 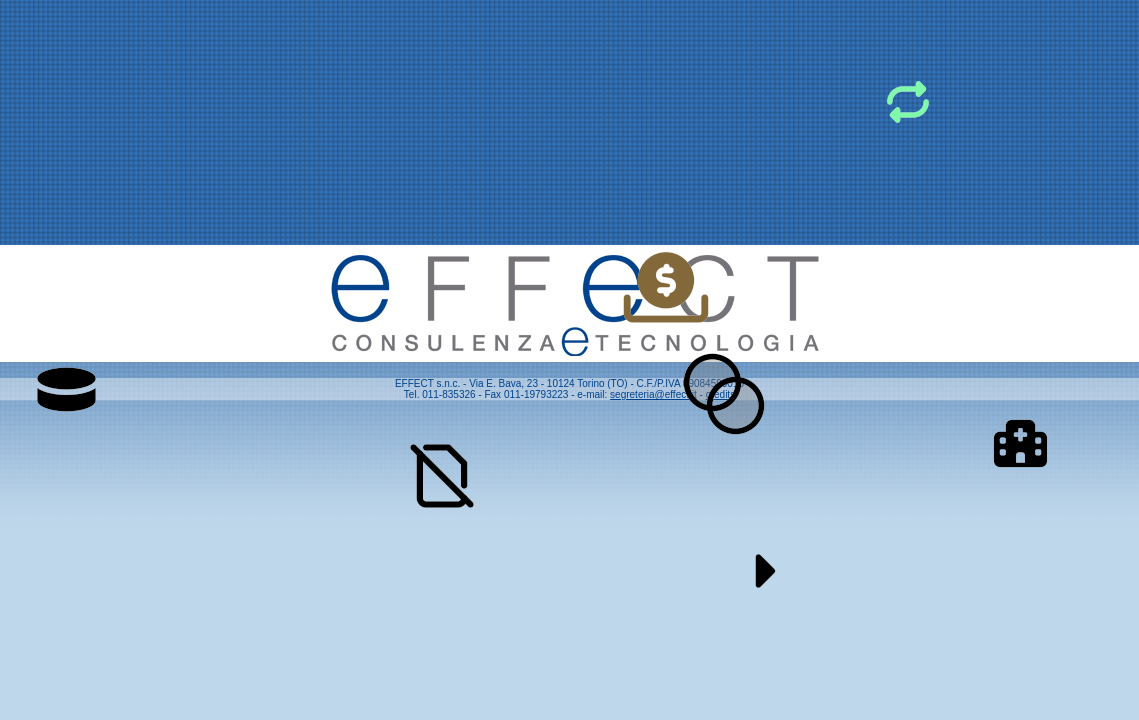 I want to click on exclude overlapping elements from selection, so click(x=724, y=394).